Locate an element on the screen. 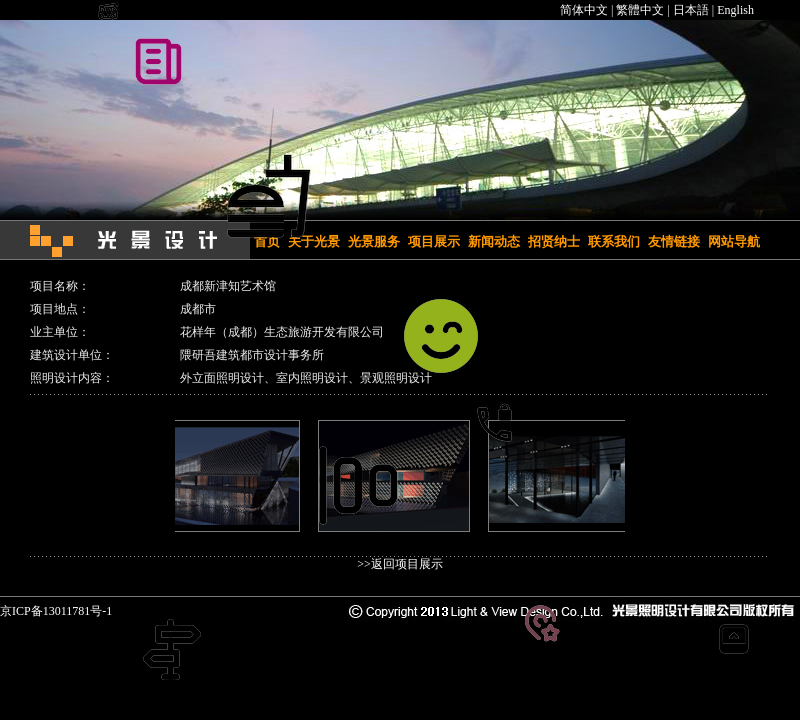 Image resolution: width=800 pixels, height=720 pixels. find nearby fast food restaurants is located at coordinates (269, 196).